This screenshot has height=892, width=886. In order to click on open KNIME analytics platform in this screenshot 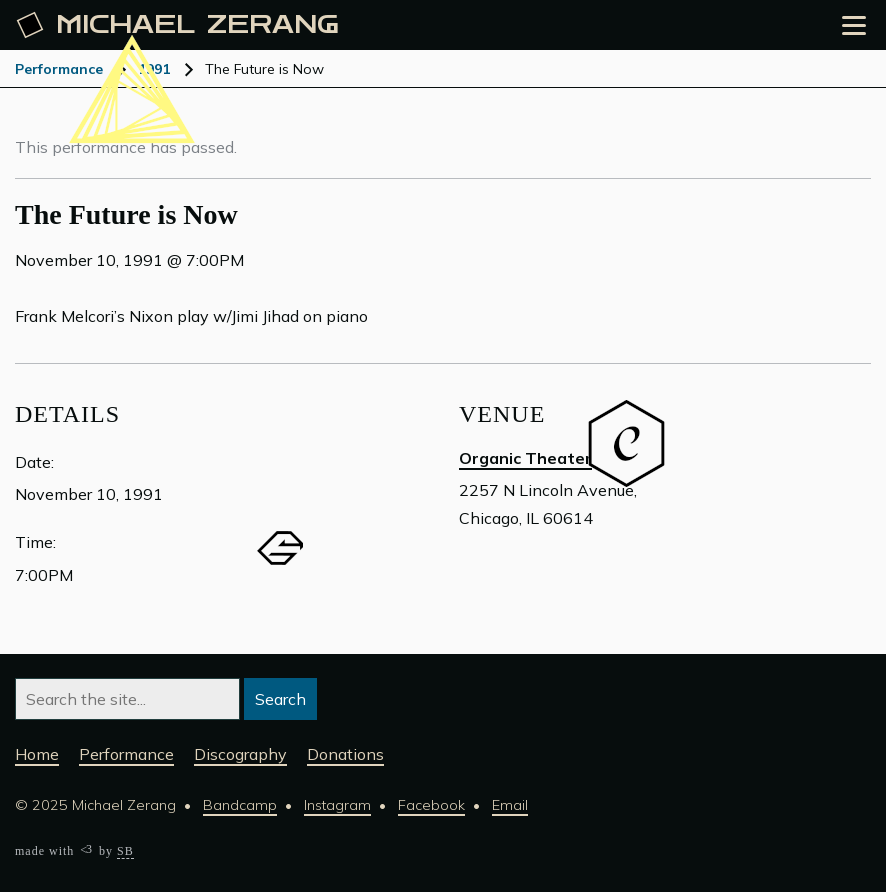, I will do `click(132, 89)`.